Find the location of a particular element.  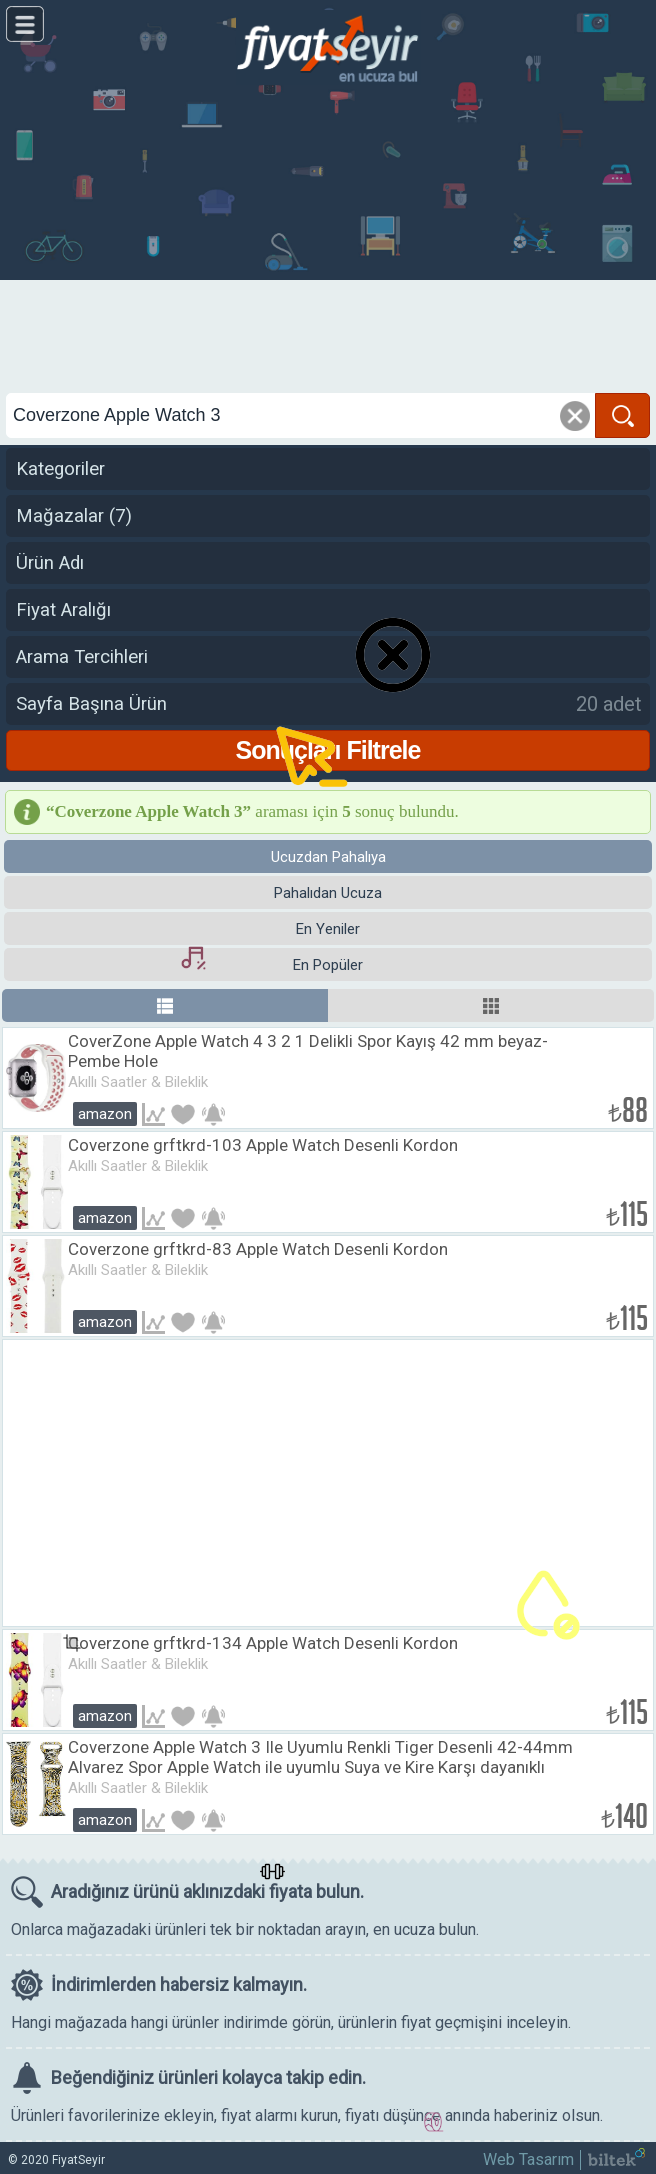

remove a cursor or pointer is located at coordinates (308, 758).